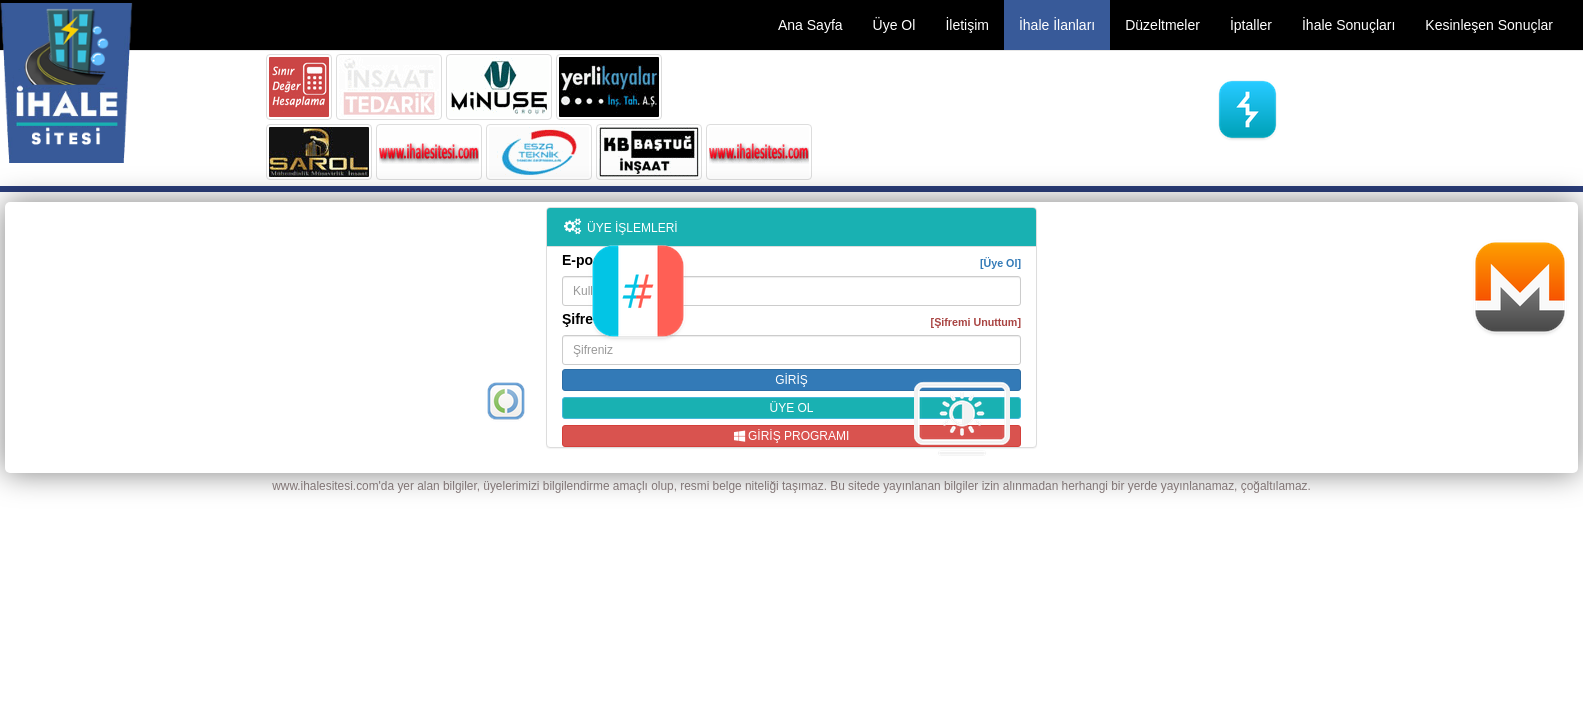 The width and height of the screenshot is (1583, 720). What do you see at coordinates (638, 291) in the screenshot?
I see `launch ryujinx nintendo switch emulator` at bounding box center [638, 291].